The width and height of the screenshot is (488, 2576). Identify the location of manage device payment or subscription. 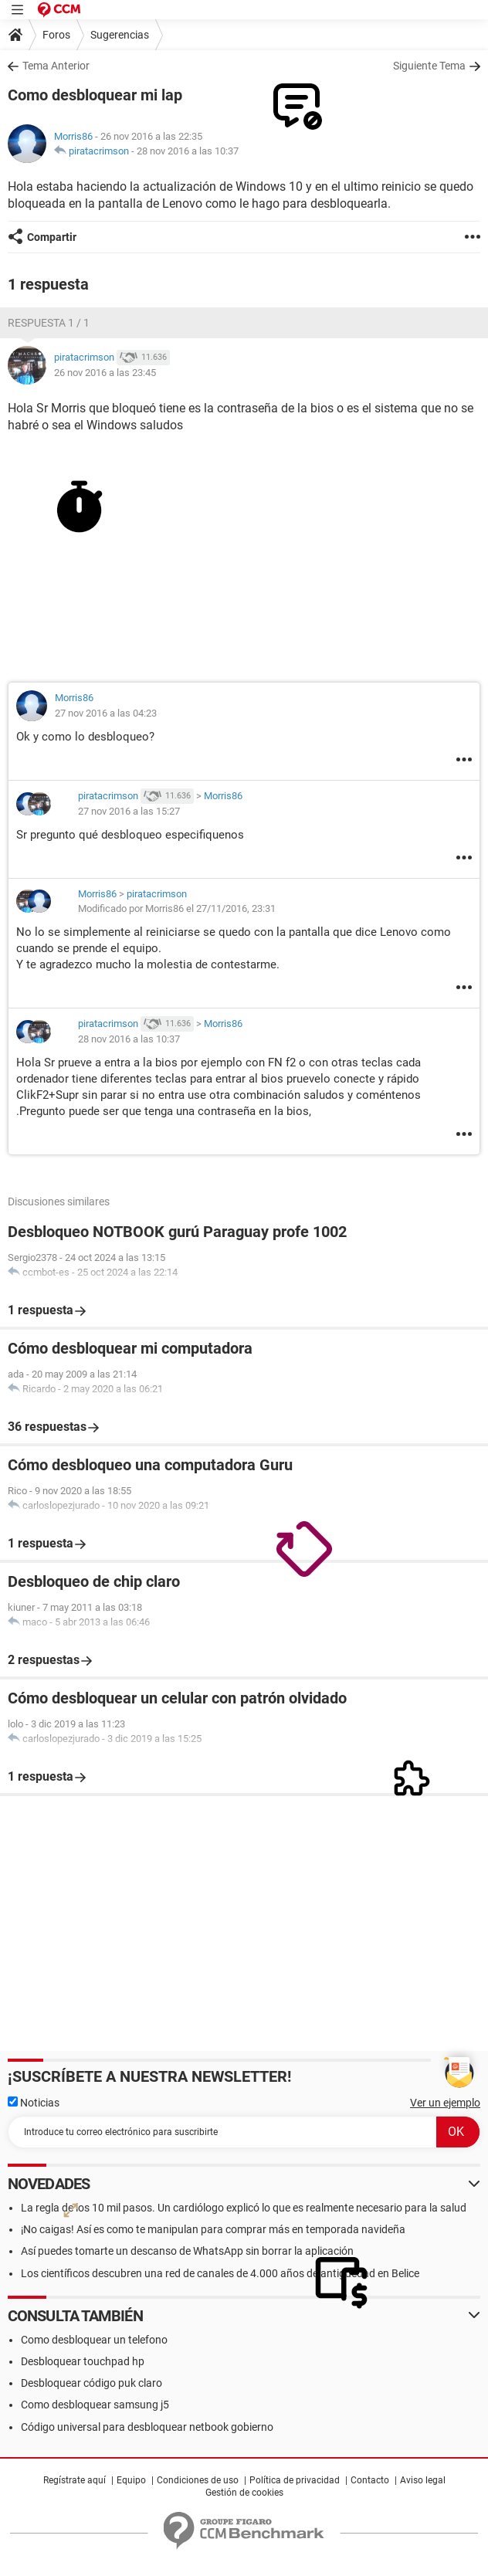
(341, 2280).